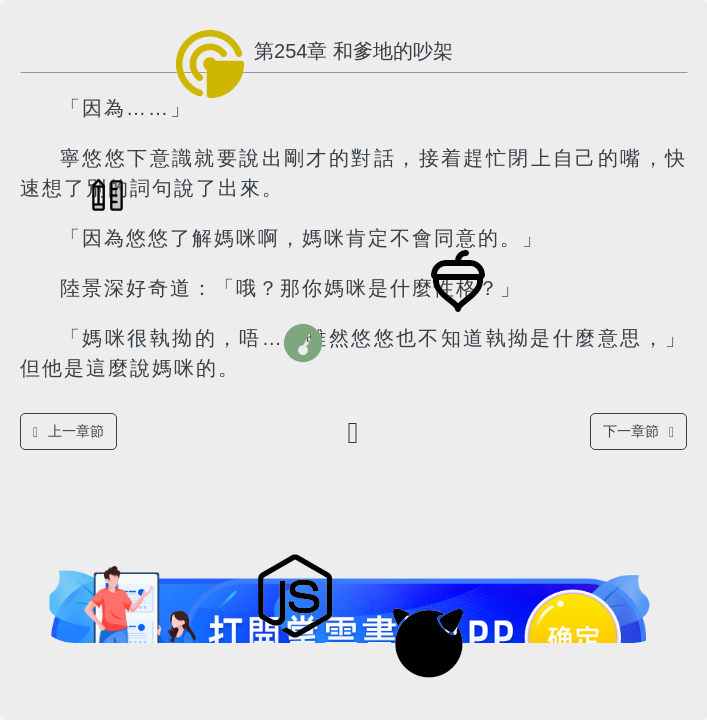 The height and width of the screenshot is (720, 707). What do you see at coordinates (107, 195) in the screenshot?
I see `access design or editing tools` at bounding box center [107, 195].